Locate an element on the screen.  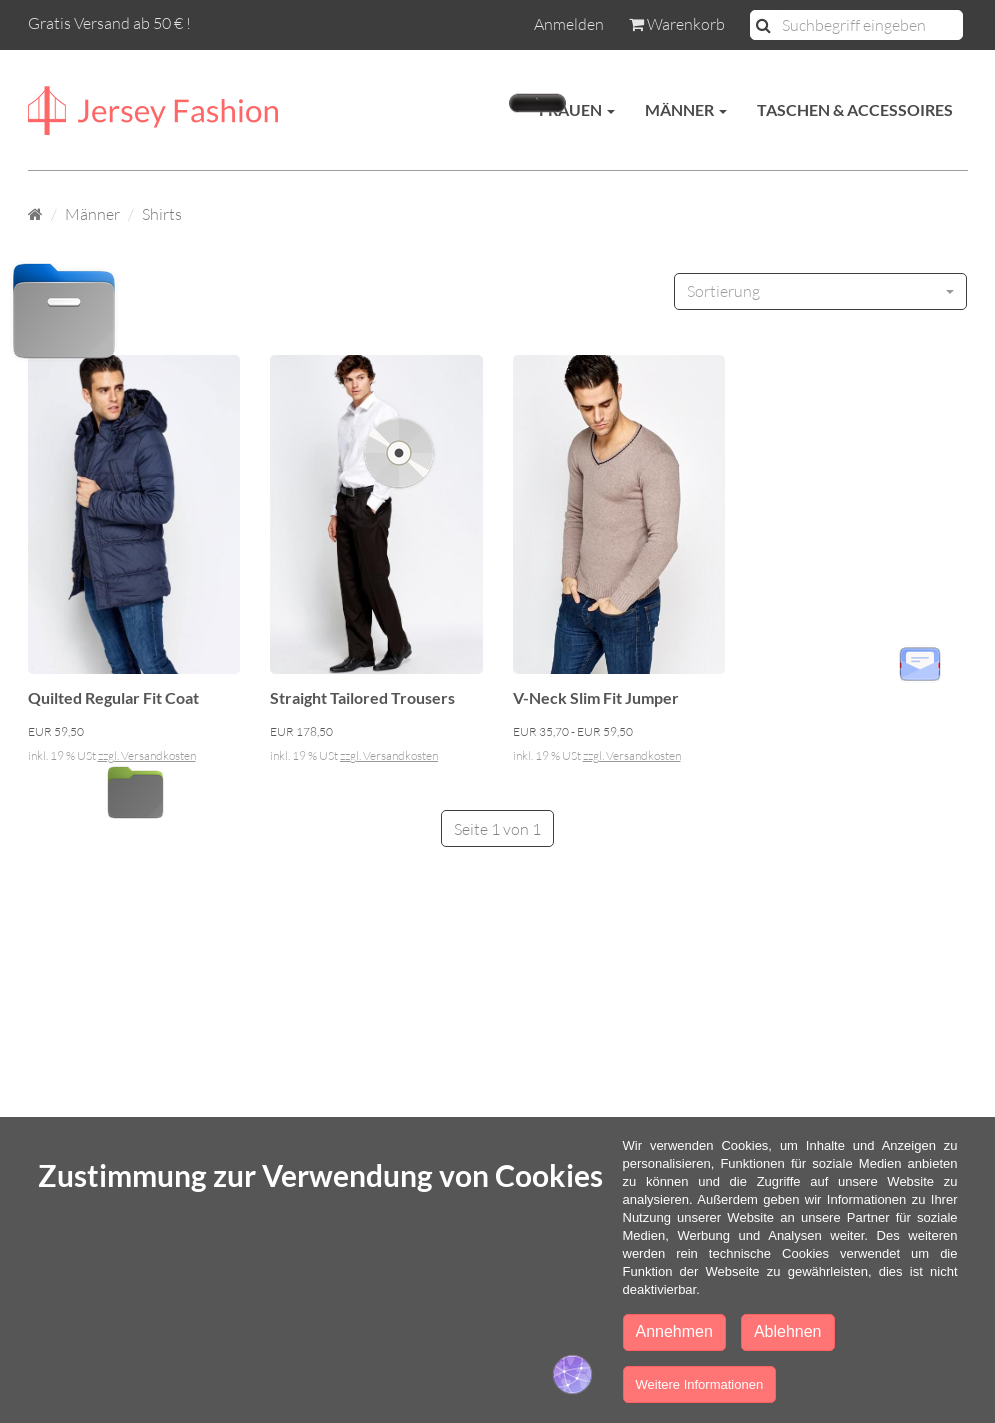
connect to bluetooth speaker is located at coordinates (537, 103).